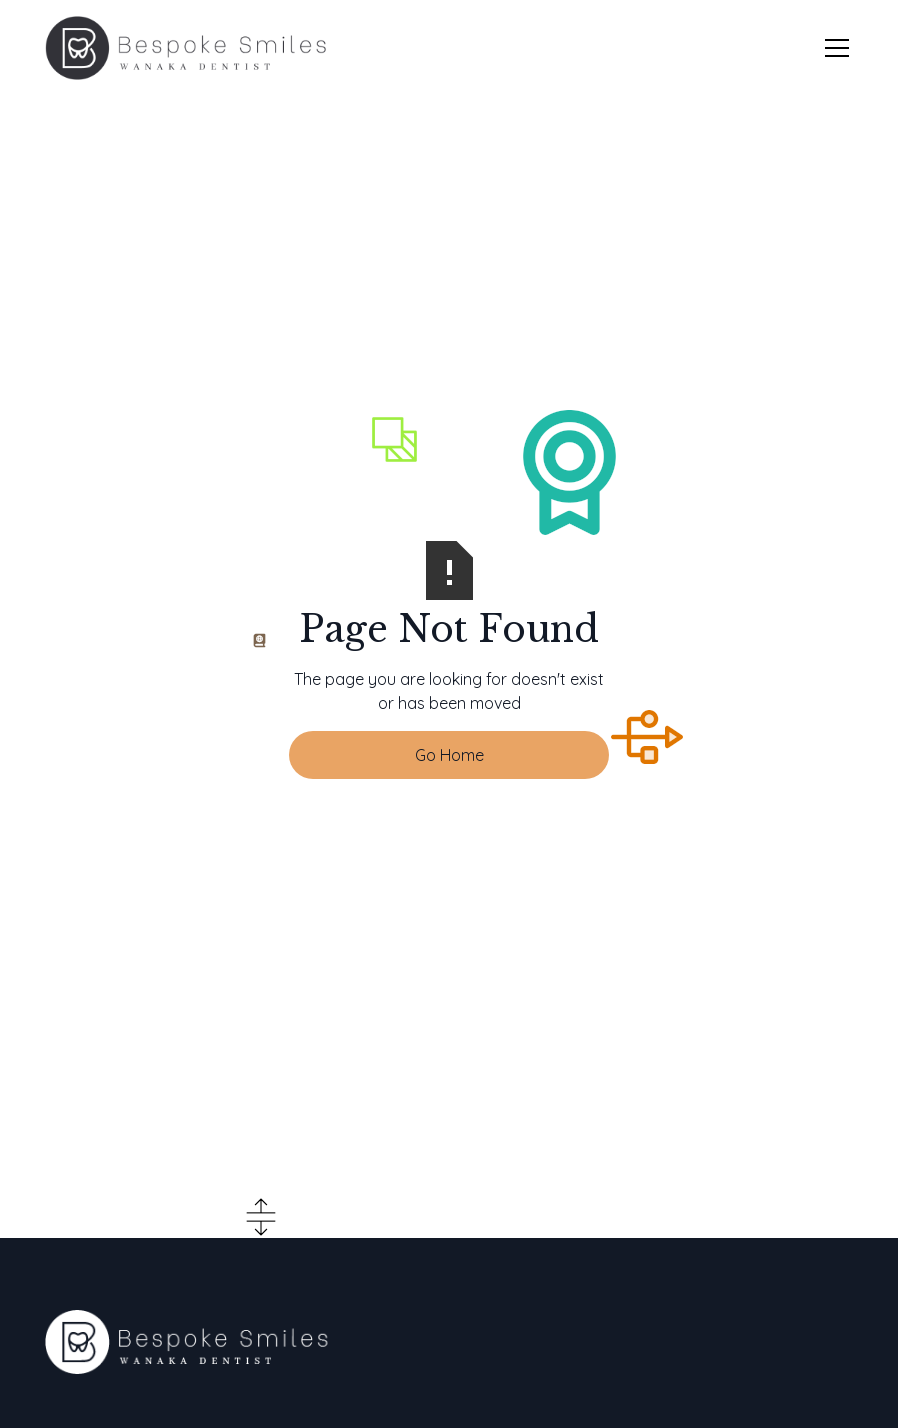 Image resolution: width=898 pixels, height=1428 pixels. I want to click on split view vertically, so click(261, 1217).